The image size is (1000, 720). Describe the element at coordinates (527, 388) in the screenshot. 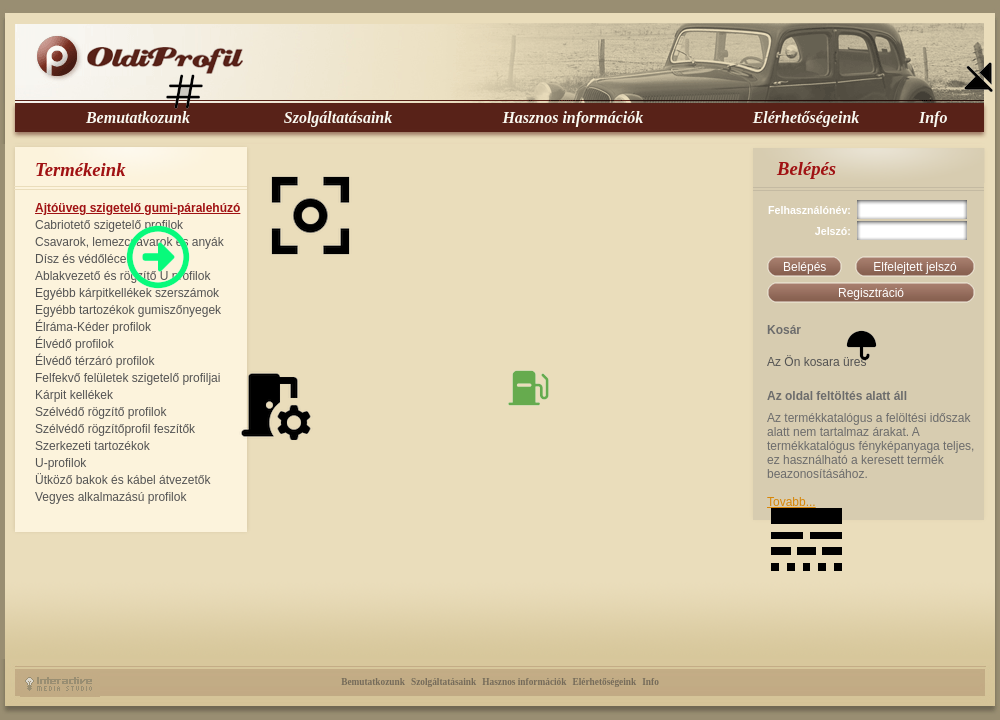

I see `find nearby gas stations` at that location.